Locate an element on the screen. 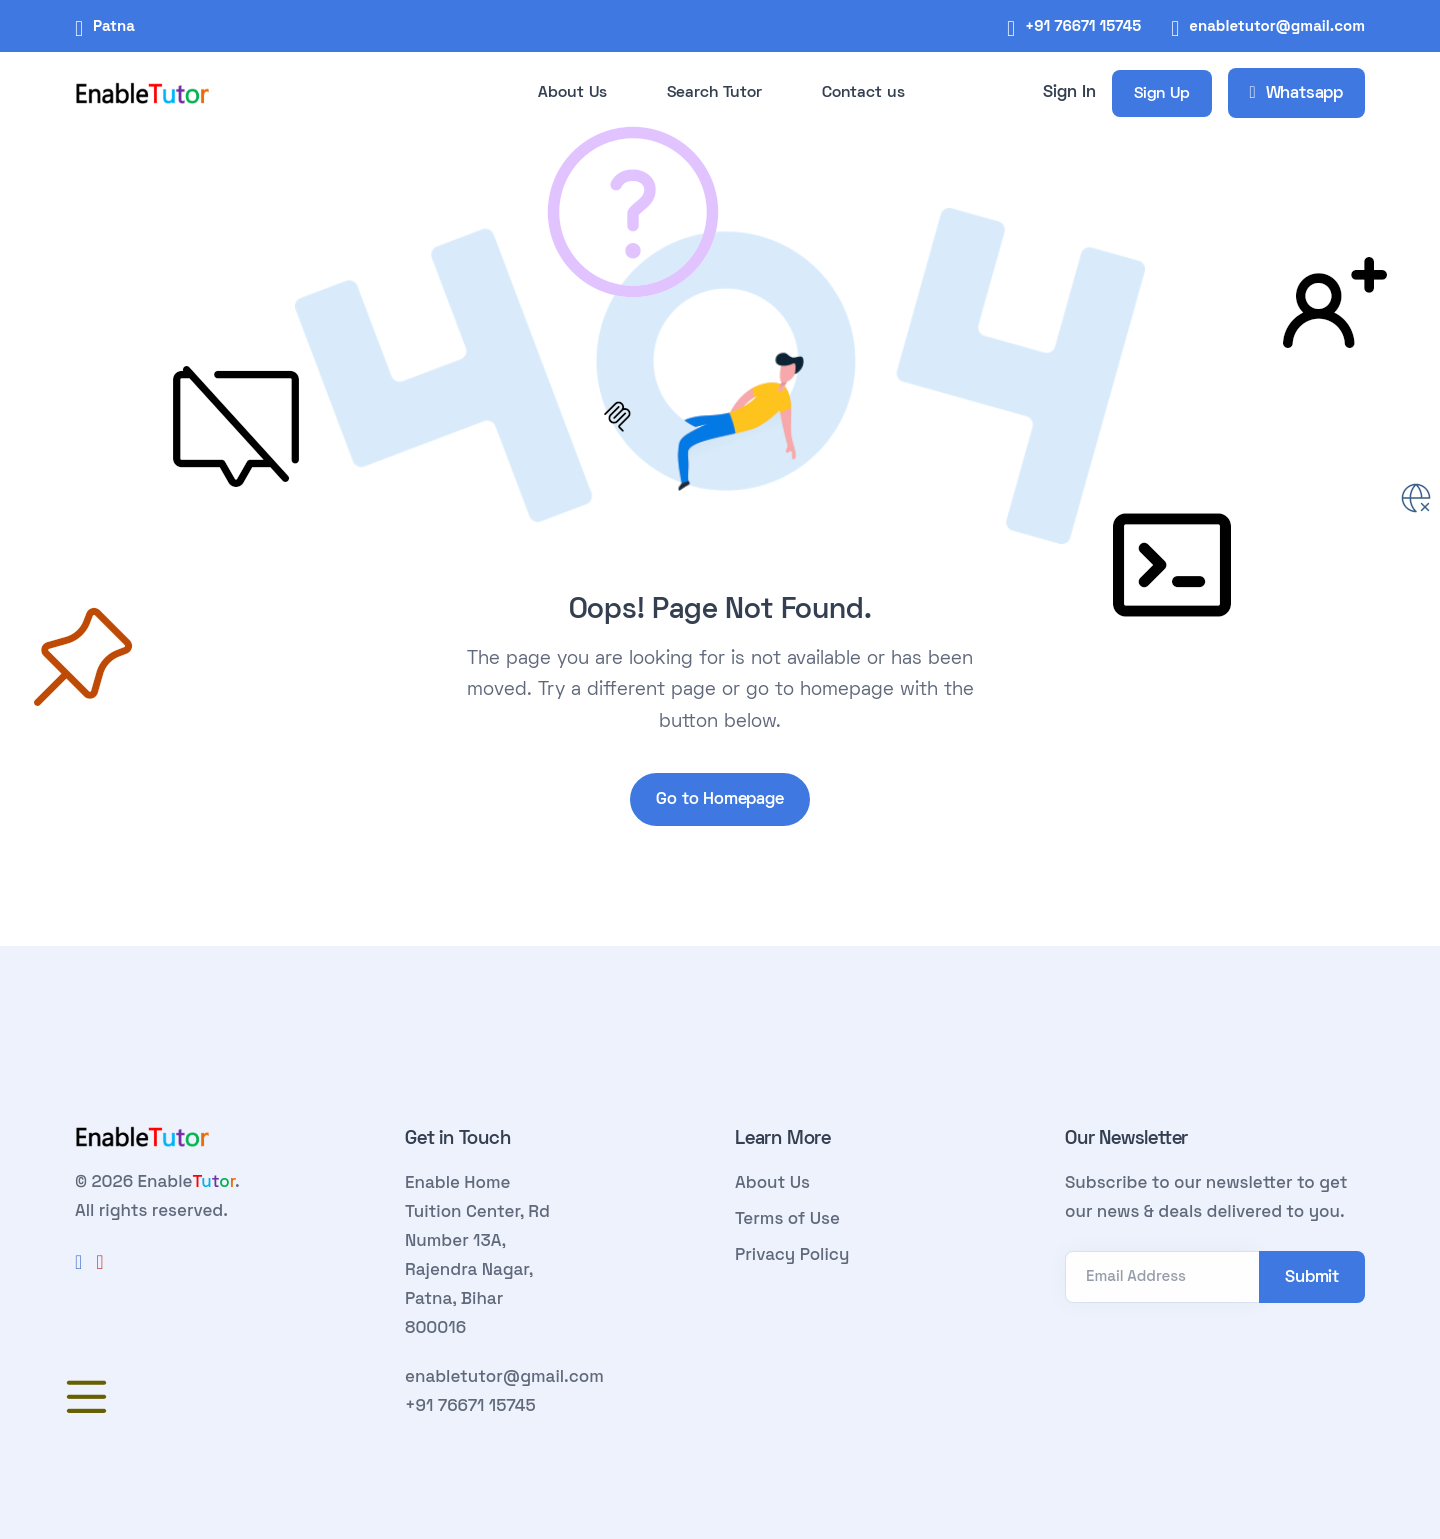 The width and height of the screenshot is (1440, 1539). pin an item to keep it visible is located at coordinates (80, 659).